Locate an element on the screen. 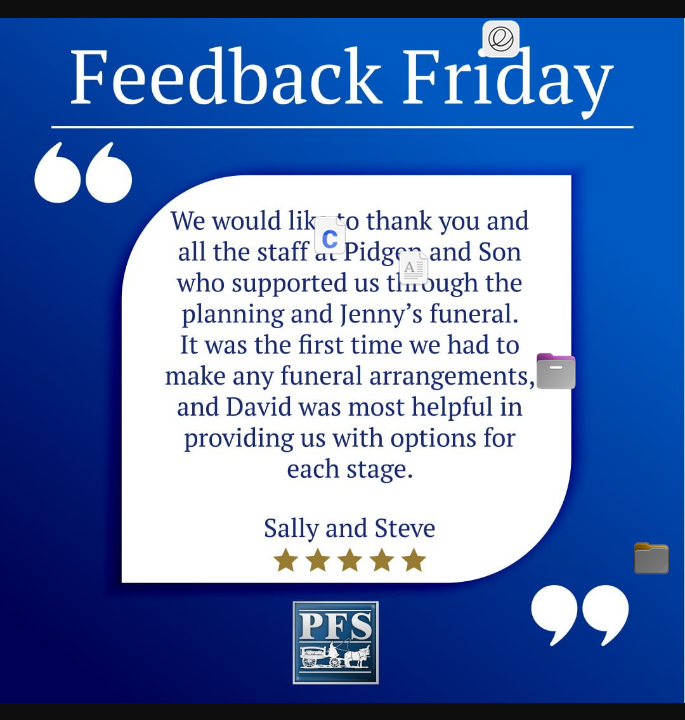  open folder to view contents is located at coordinates (651, 557).